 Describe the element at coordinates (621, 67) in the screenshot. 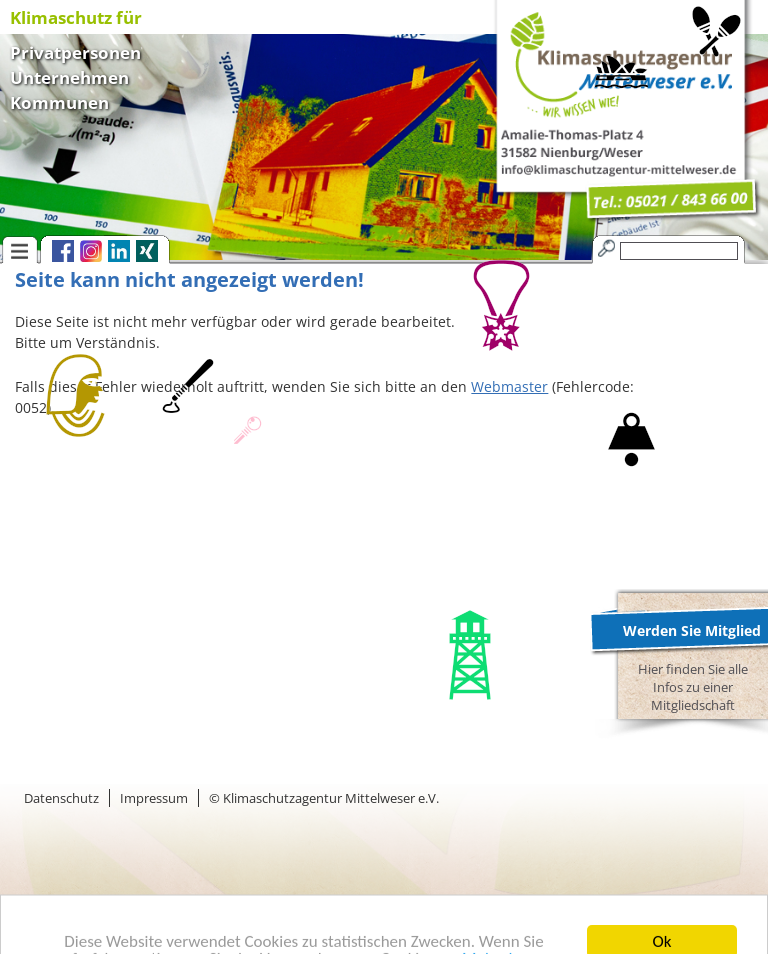

I see `view sydney opera house landmark information` at that location.